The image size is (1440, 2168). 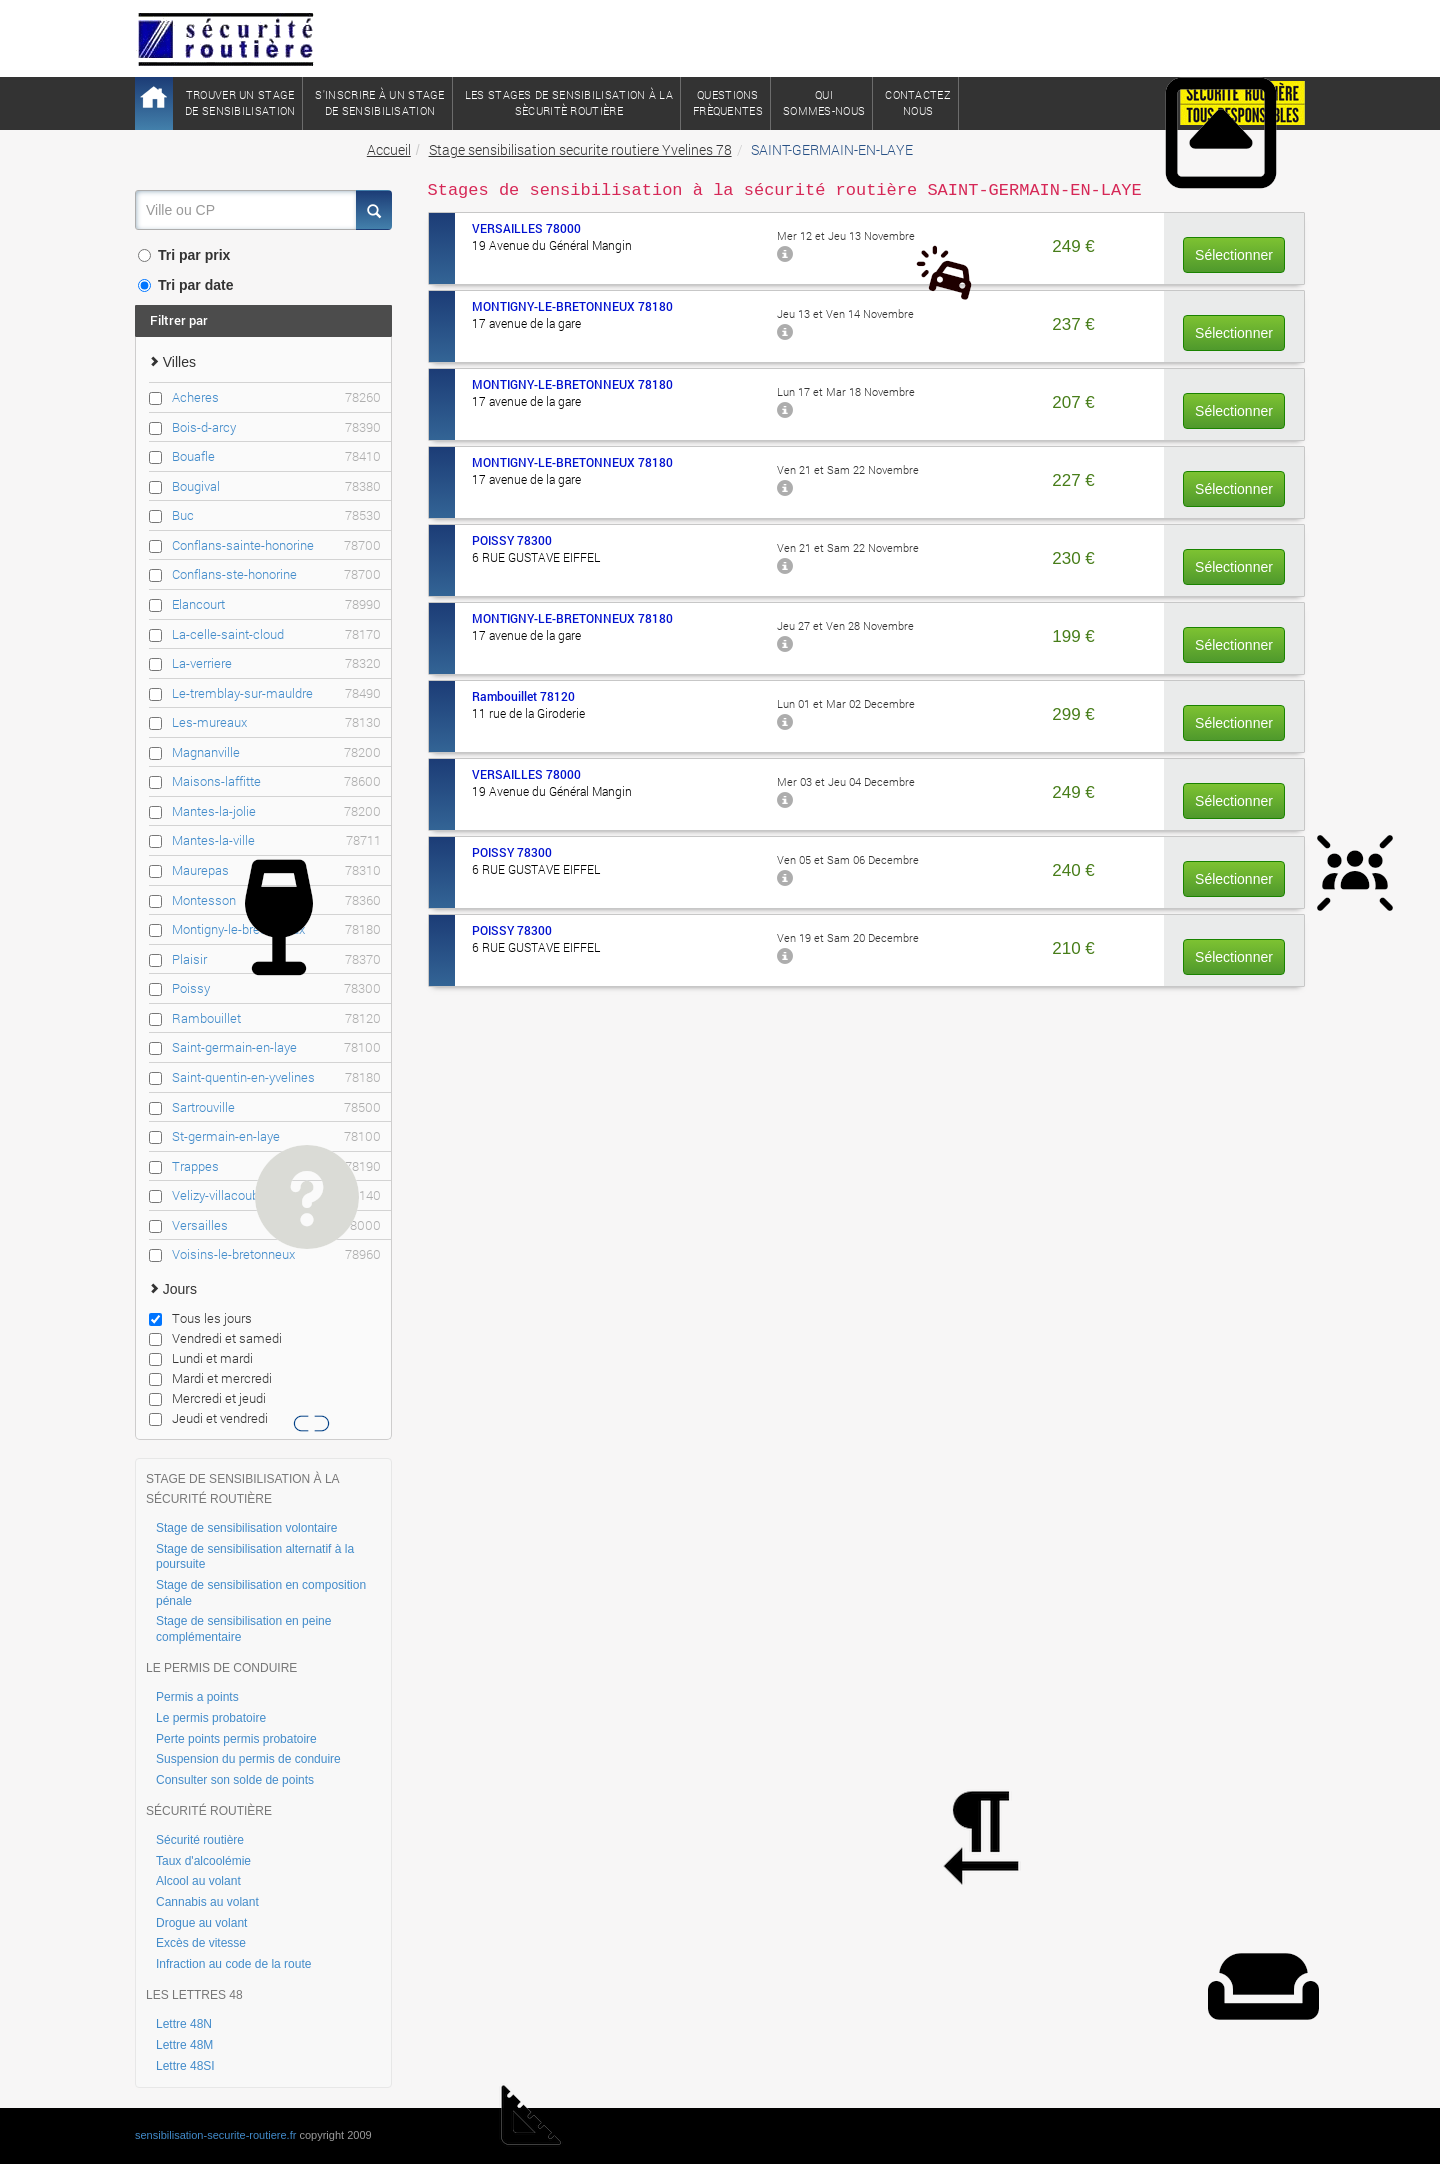 What do you see at coordinates (1355, 873) in the screenshot?
I see `view active or highlighted team members` at bounding box center [1355, 873].